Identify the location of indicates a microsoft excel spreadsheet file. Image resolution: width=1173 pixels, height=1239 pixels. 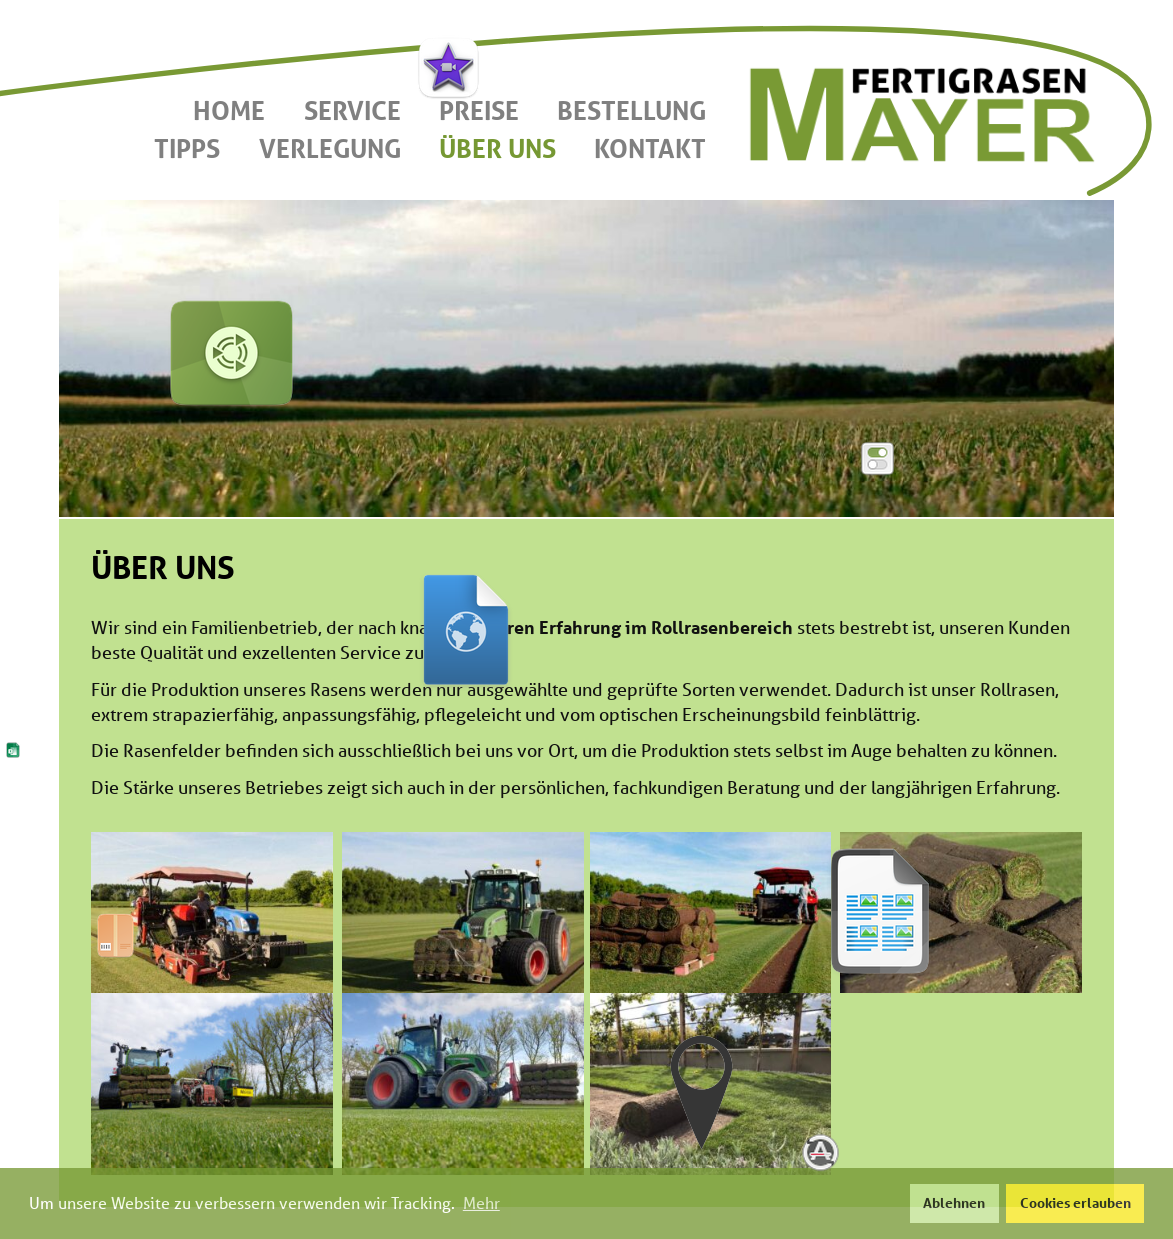
(13, 750).